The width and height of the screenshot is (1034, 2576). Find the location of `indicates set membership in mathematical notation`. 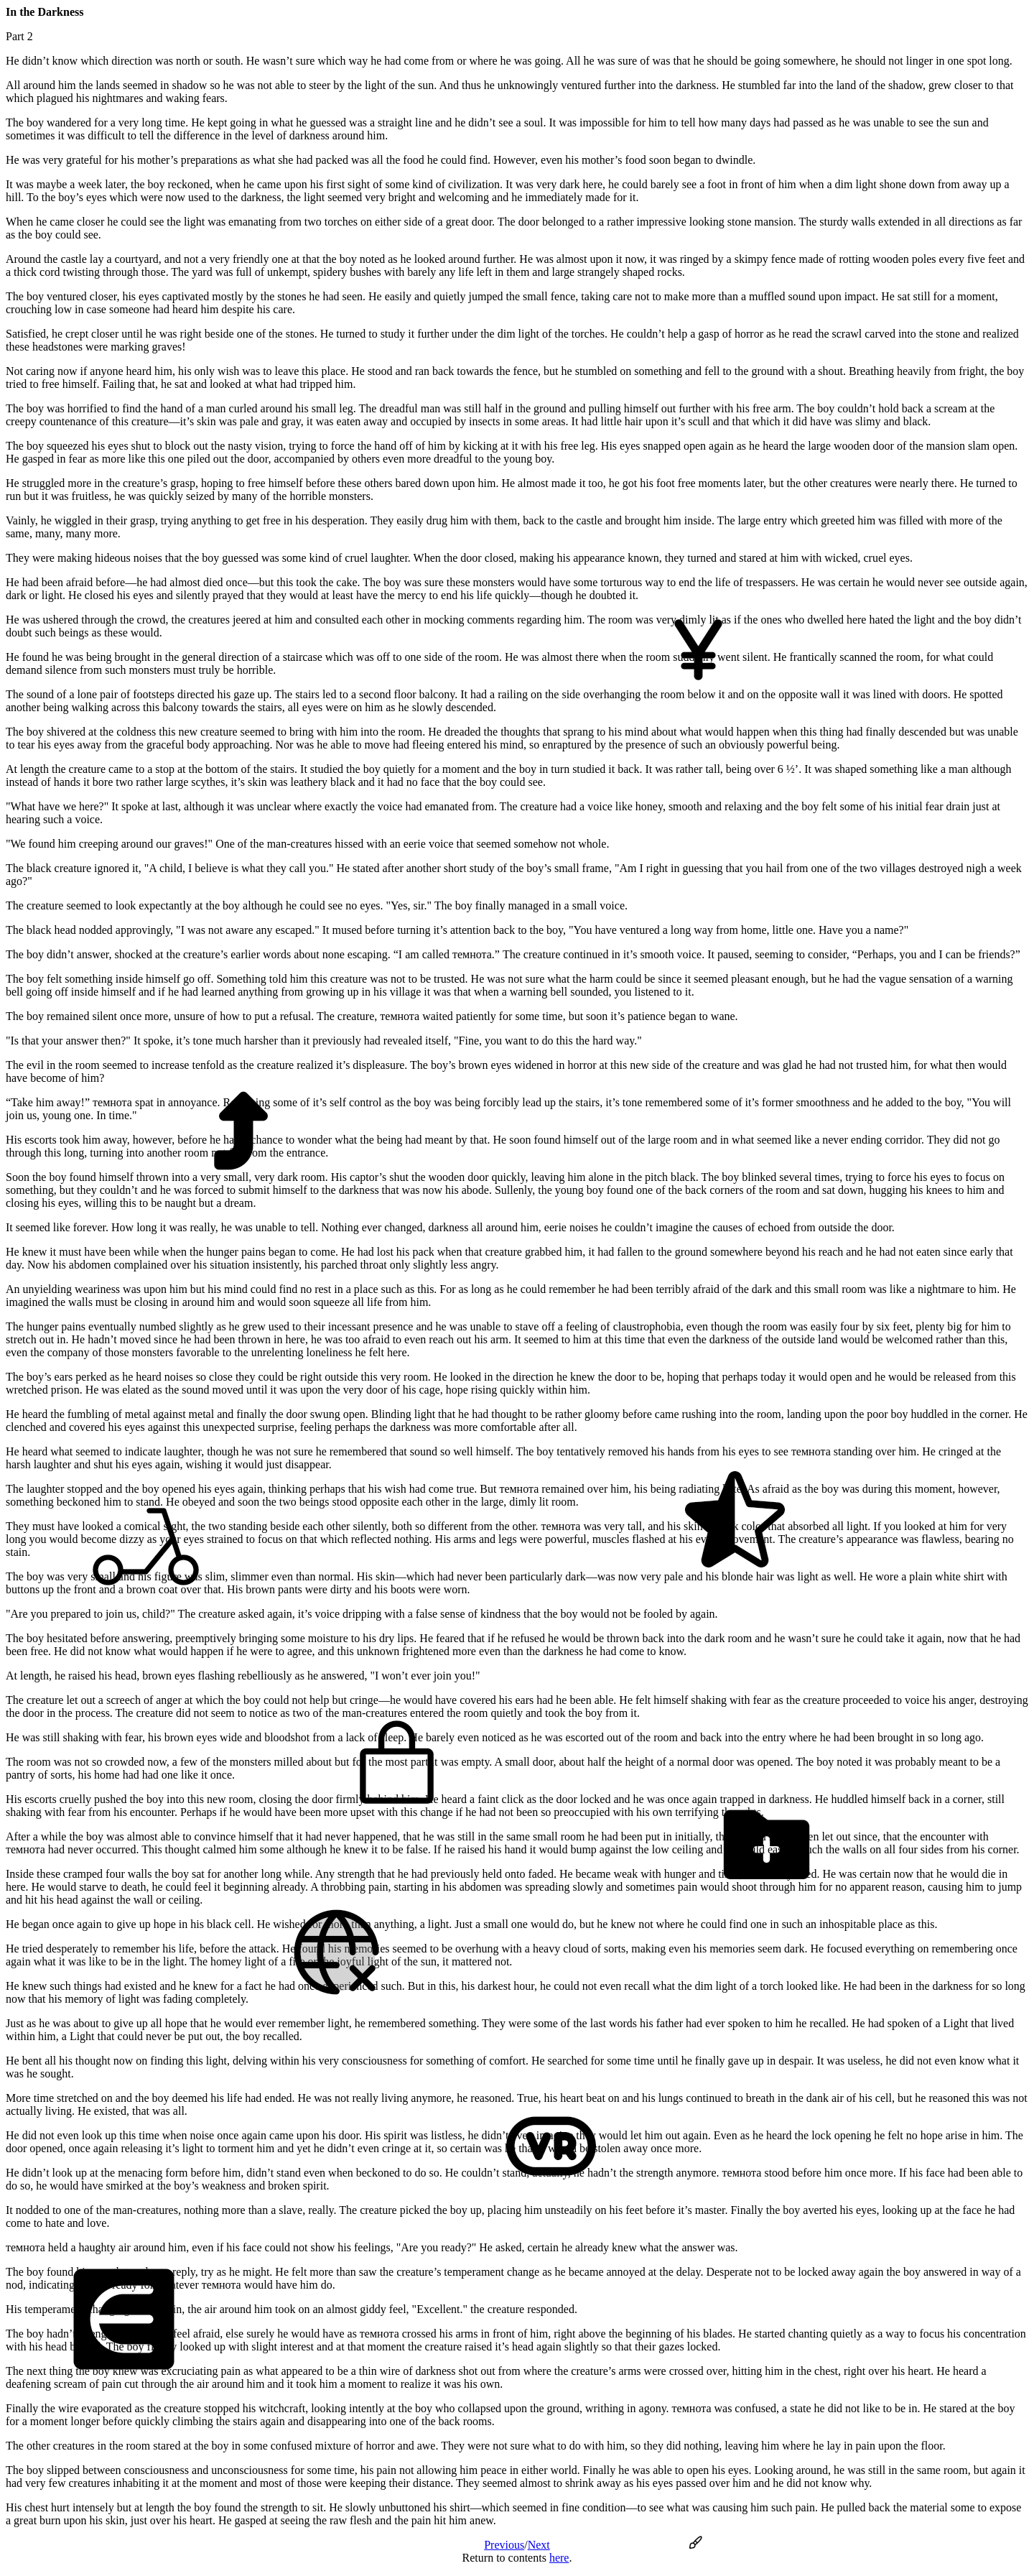

indicates set membership in mathematical notation is located at coordinates (124, 2319).